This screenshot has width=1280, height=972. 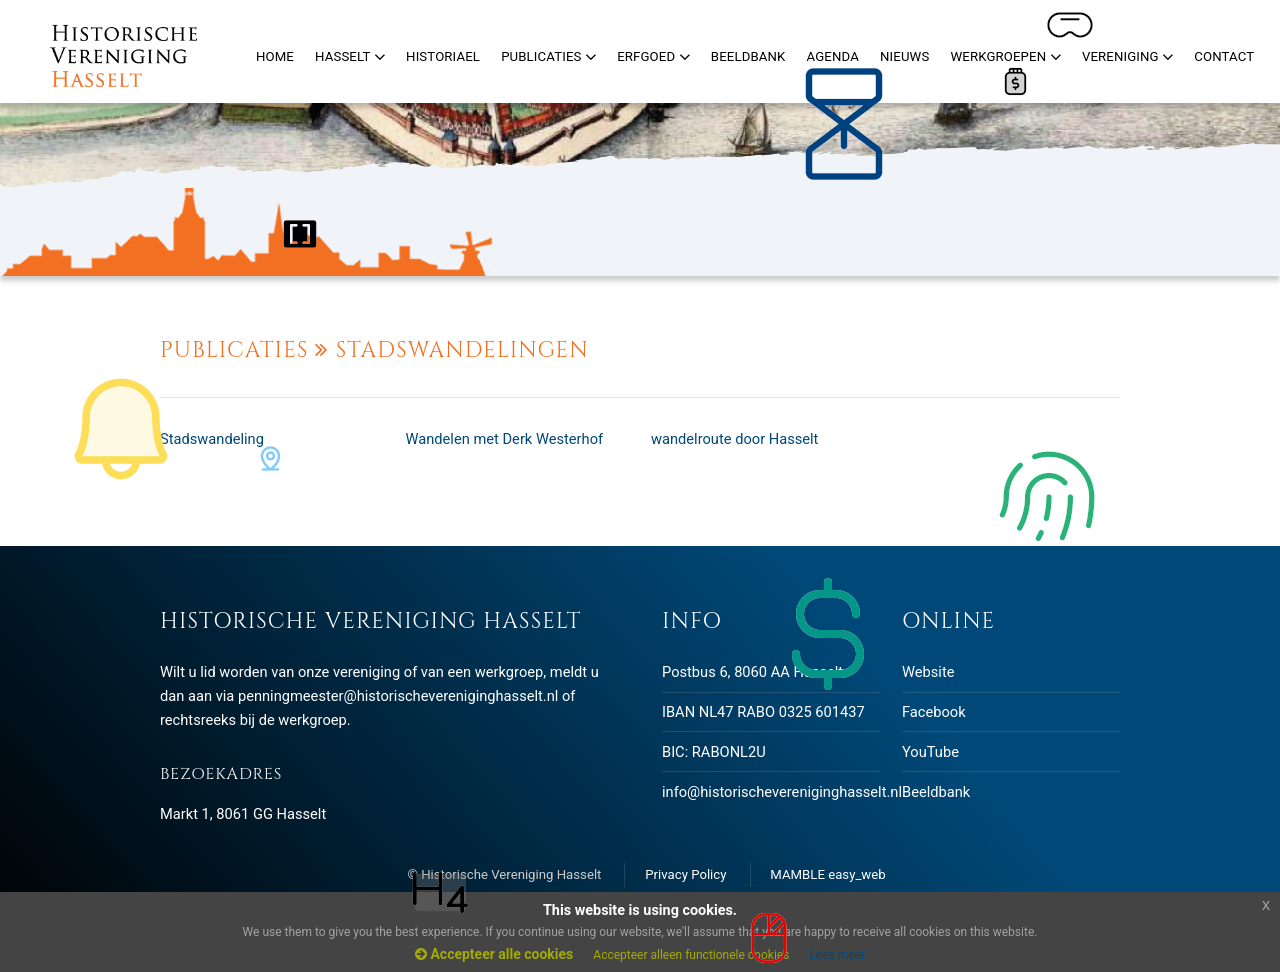 What do you see at coordinates (270, 458) in the screenshot?
I see `view location on map` at bounding box center [270, 458].